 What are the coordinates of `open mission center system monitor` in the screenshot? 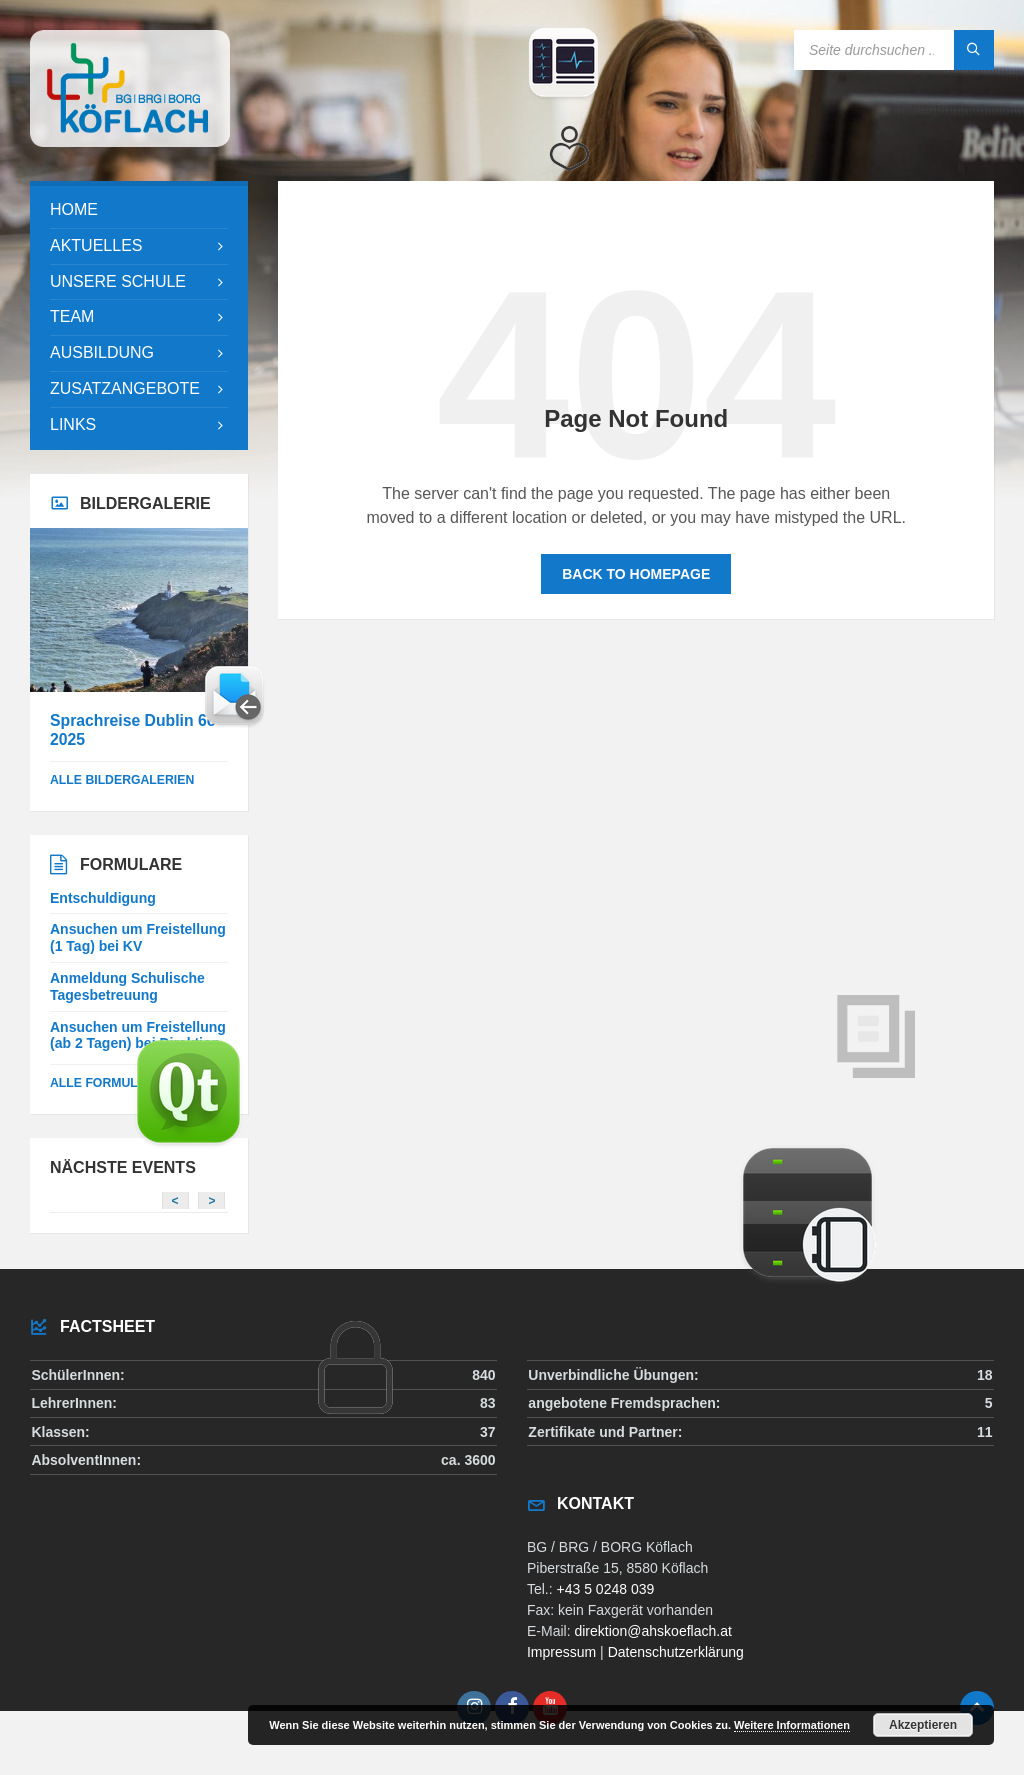 It's located at (563, 62).